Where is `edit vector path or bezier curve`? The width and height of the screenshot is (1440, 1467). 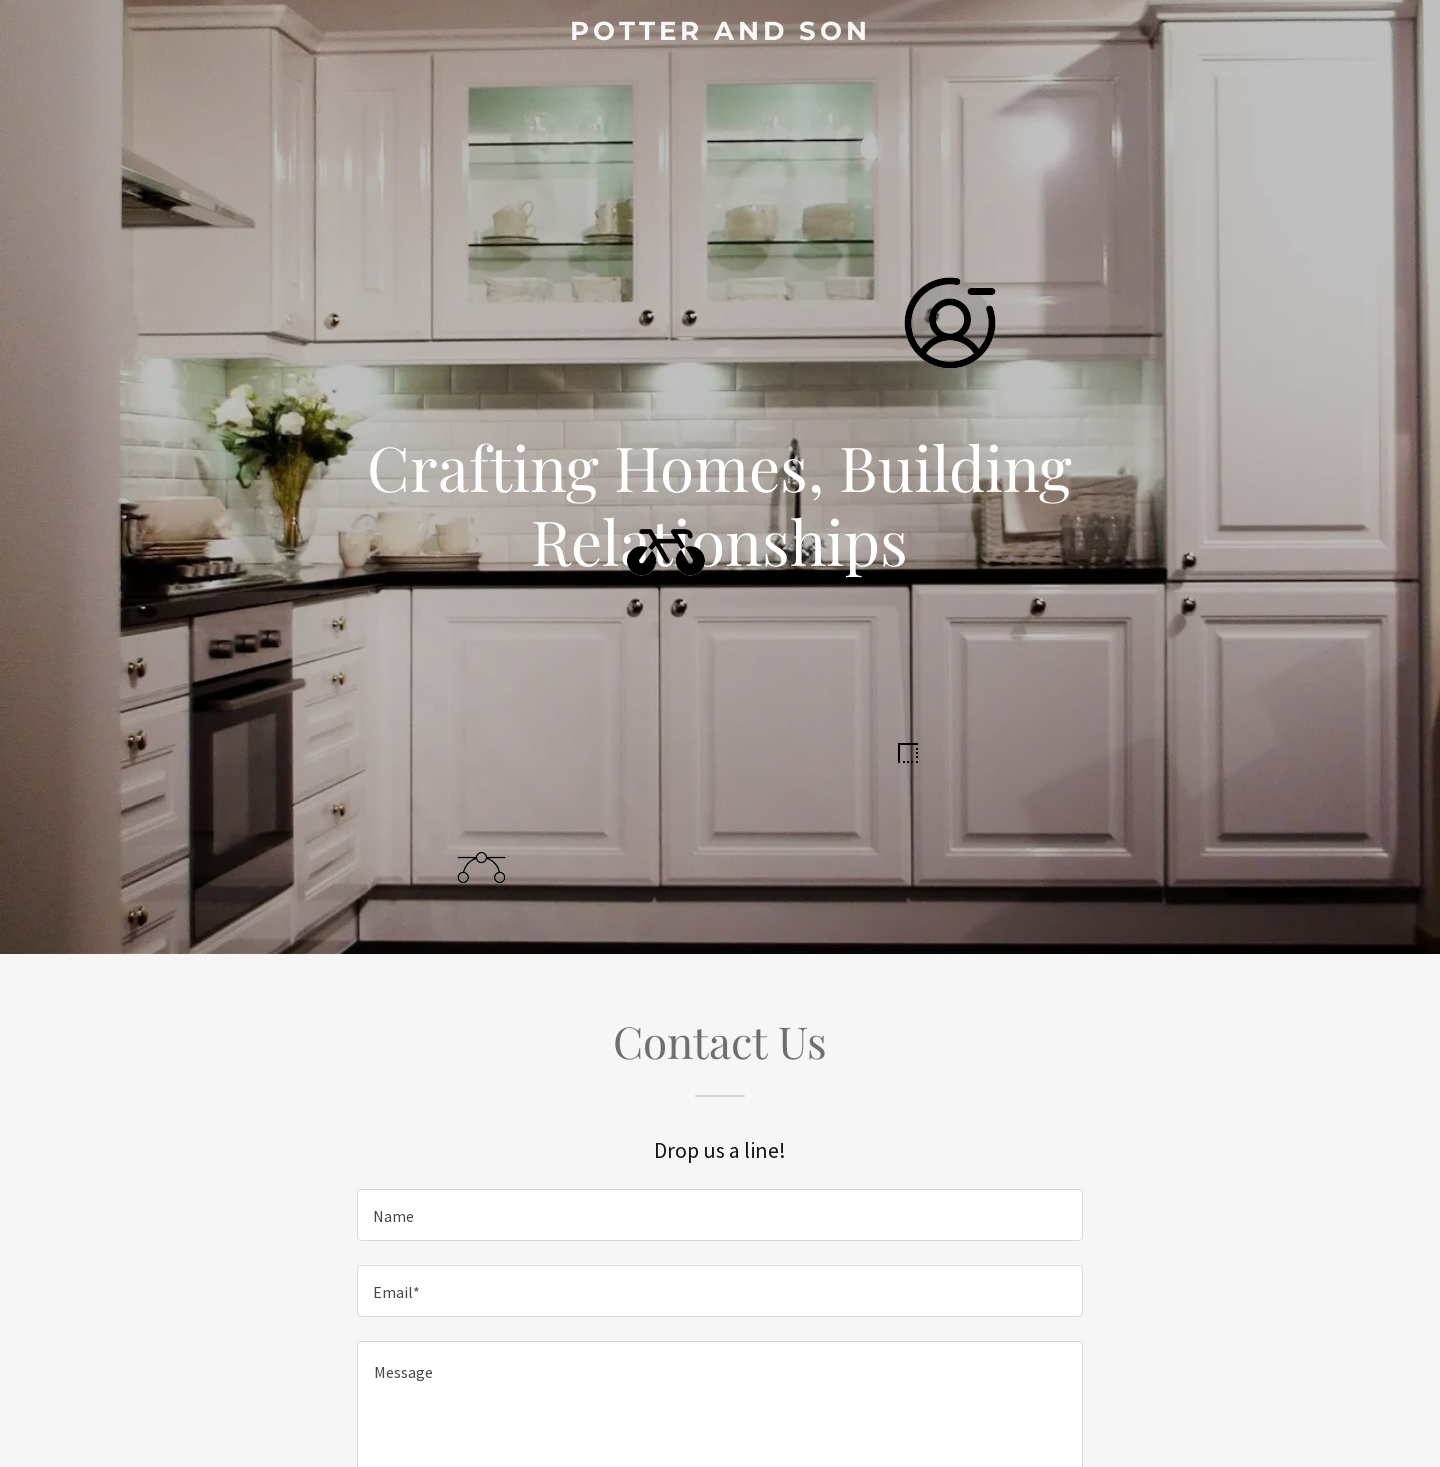 edit vector path or bezier curve is located at coordinates (481, 867).